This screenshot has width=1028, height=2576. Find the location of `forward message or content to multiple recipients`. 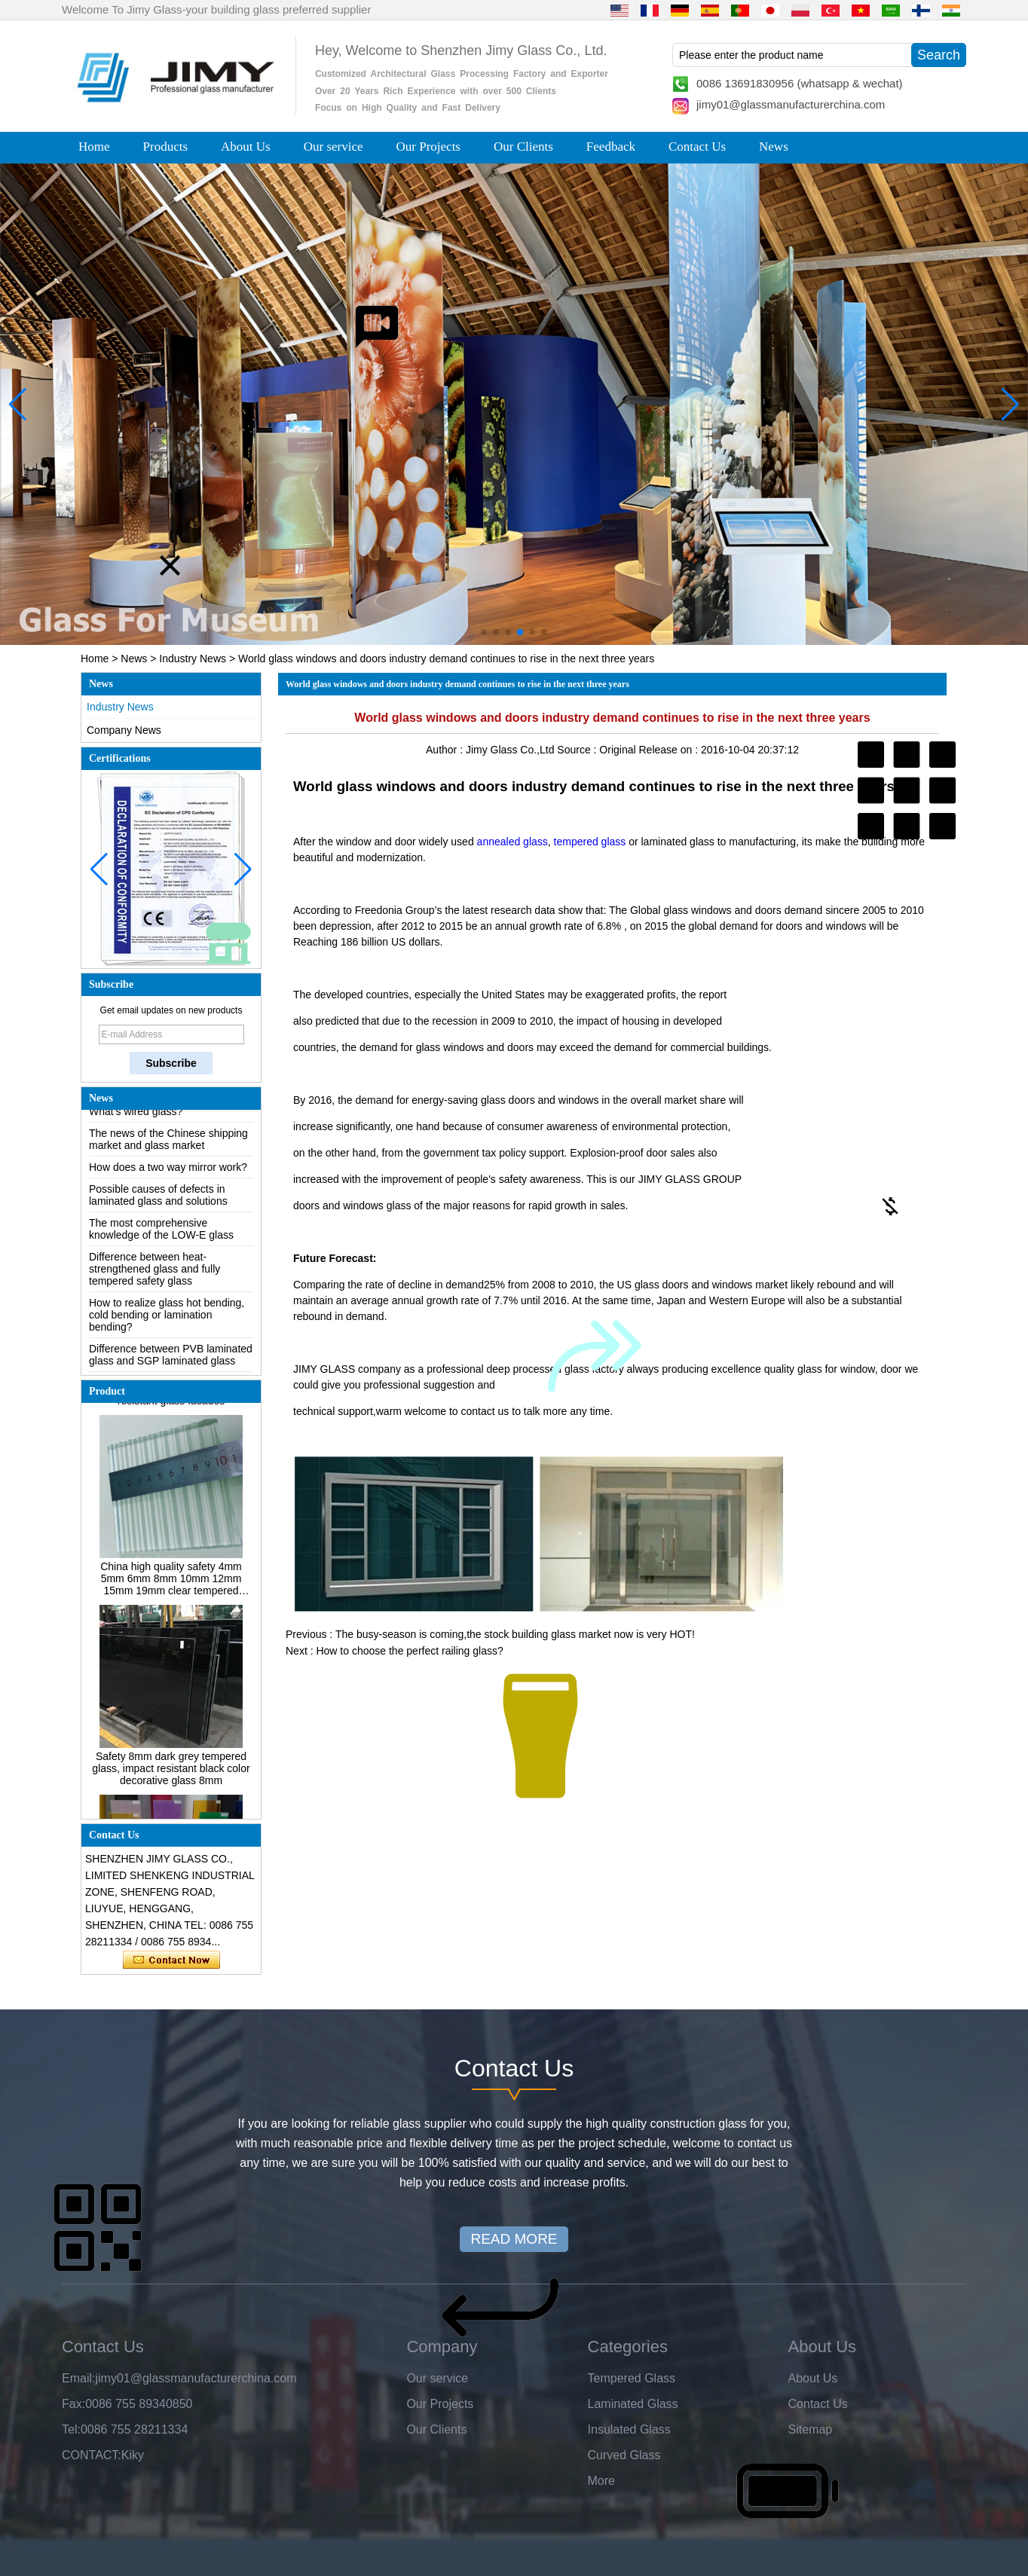

forward message or content to multiple recipients is located at coordinates (595, 1356).